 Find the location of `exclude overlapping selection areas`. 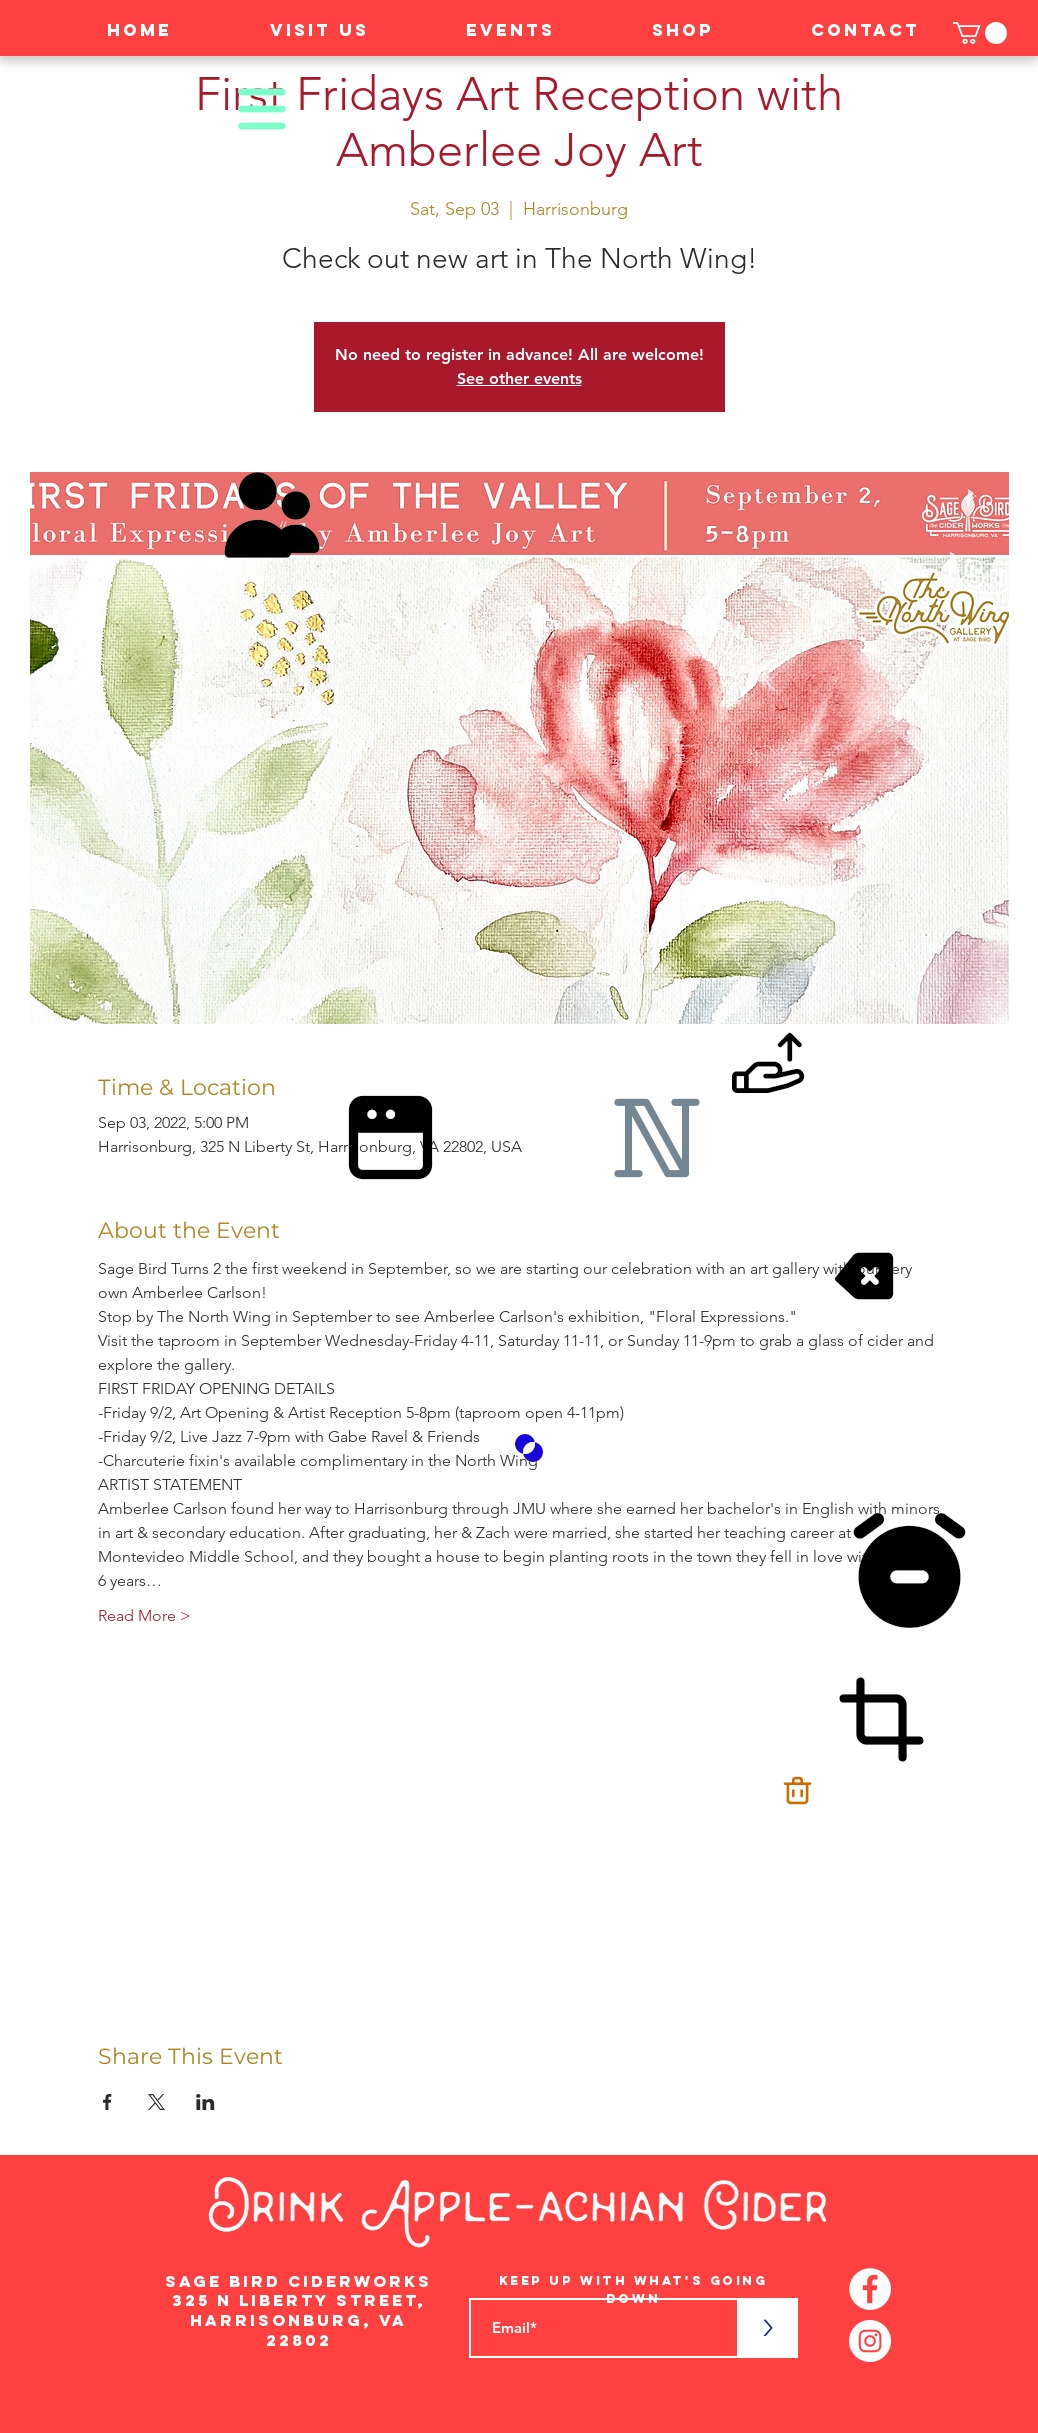

exclude overlapping selection areas is located at coordinates (529, 1448).